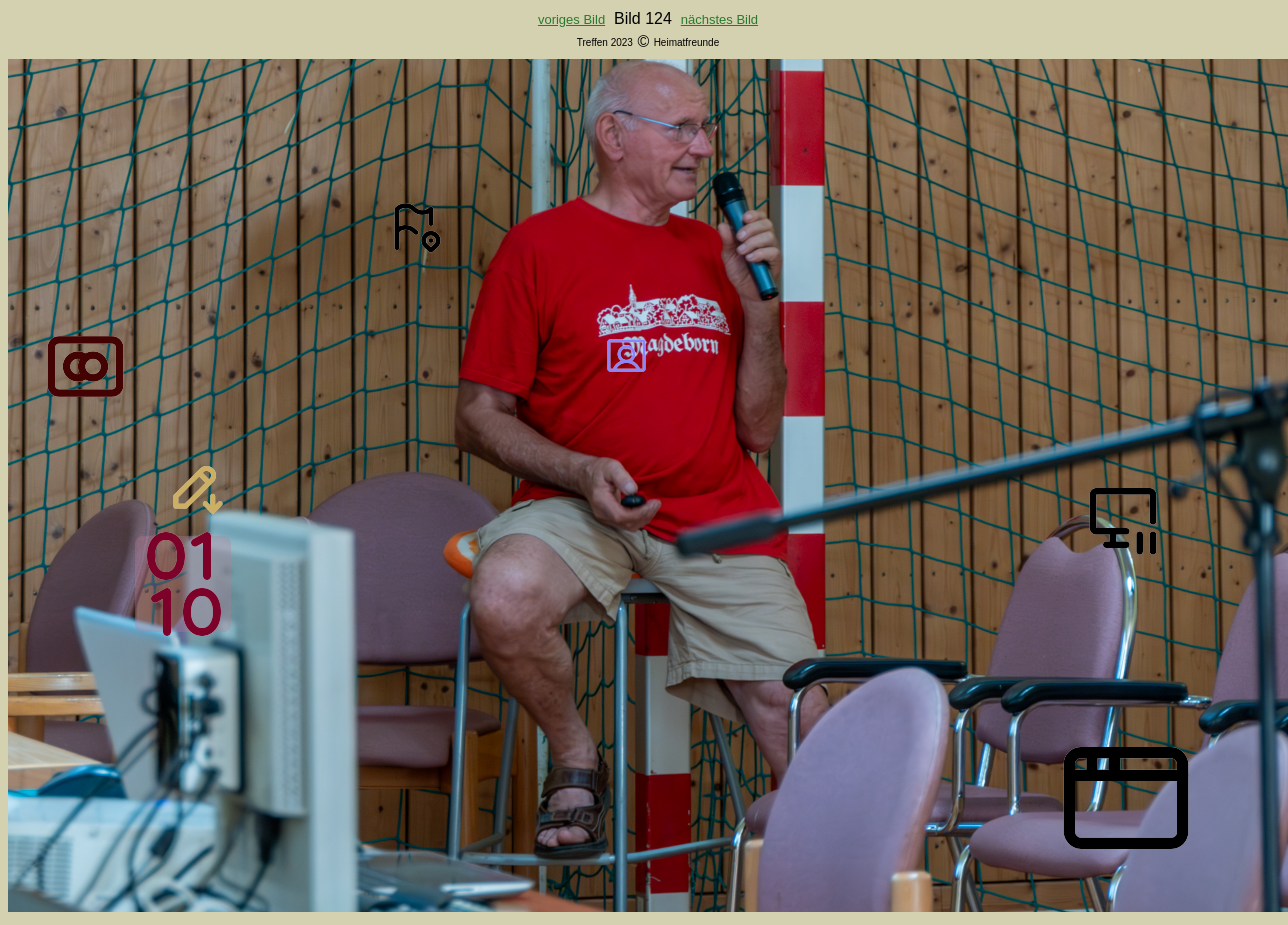 The width and height of the screenshot is (1288, 925). What do you see at coordinates (626, 355) in the screenshot?
I see `view user profile card` at bounding box center [626, 355].